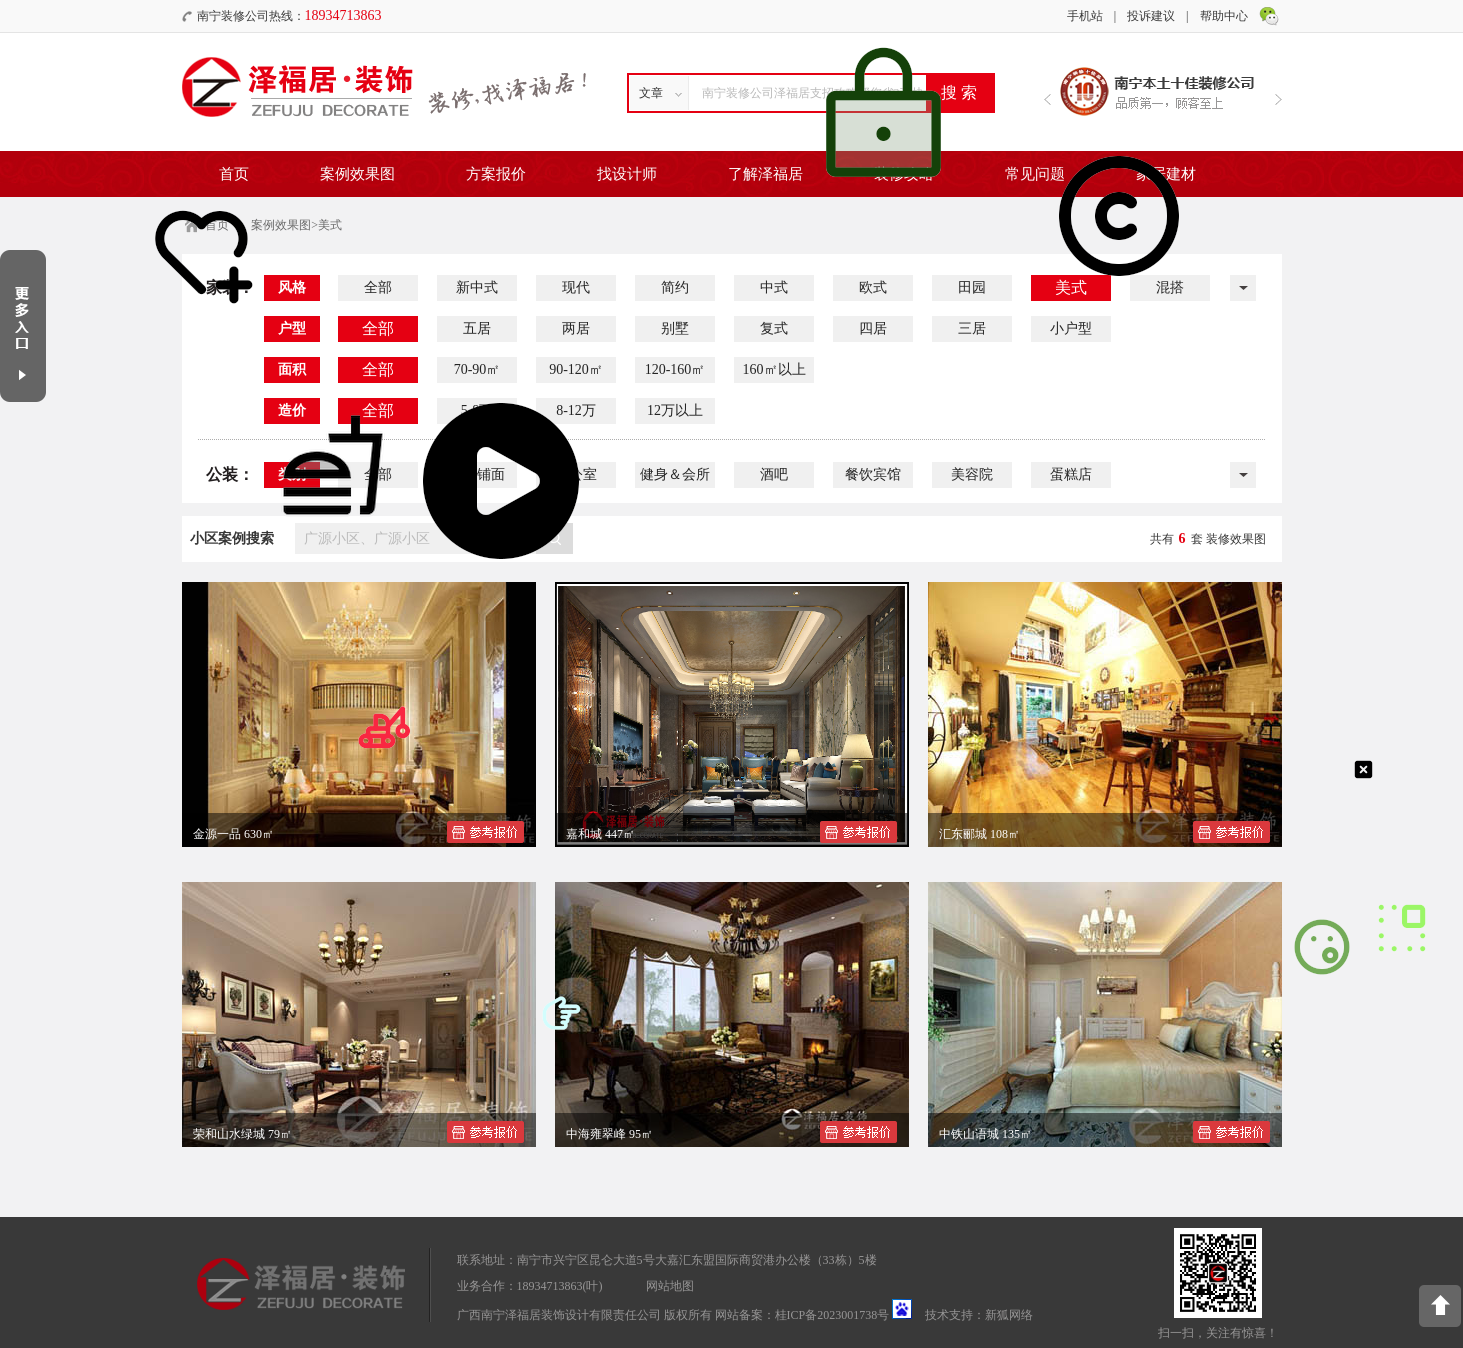 This screenshot has height=1348, width=1463. What do you see at coordinates (201, 252) in the screenshot?
I see `add to favorites` at bounding box center [201, 252].